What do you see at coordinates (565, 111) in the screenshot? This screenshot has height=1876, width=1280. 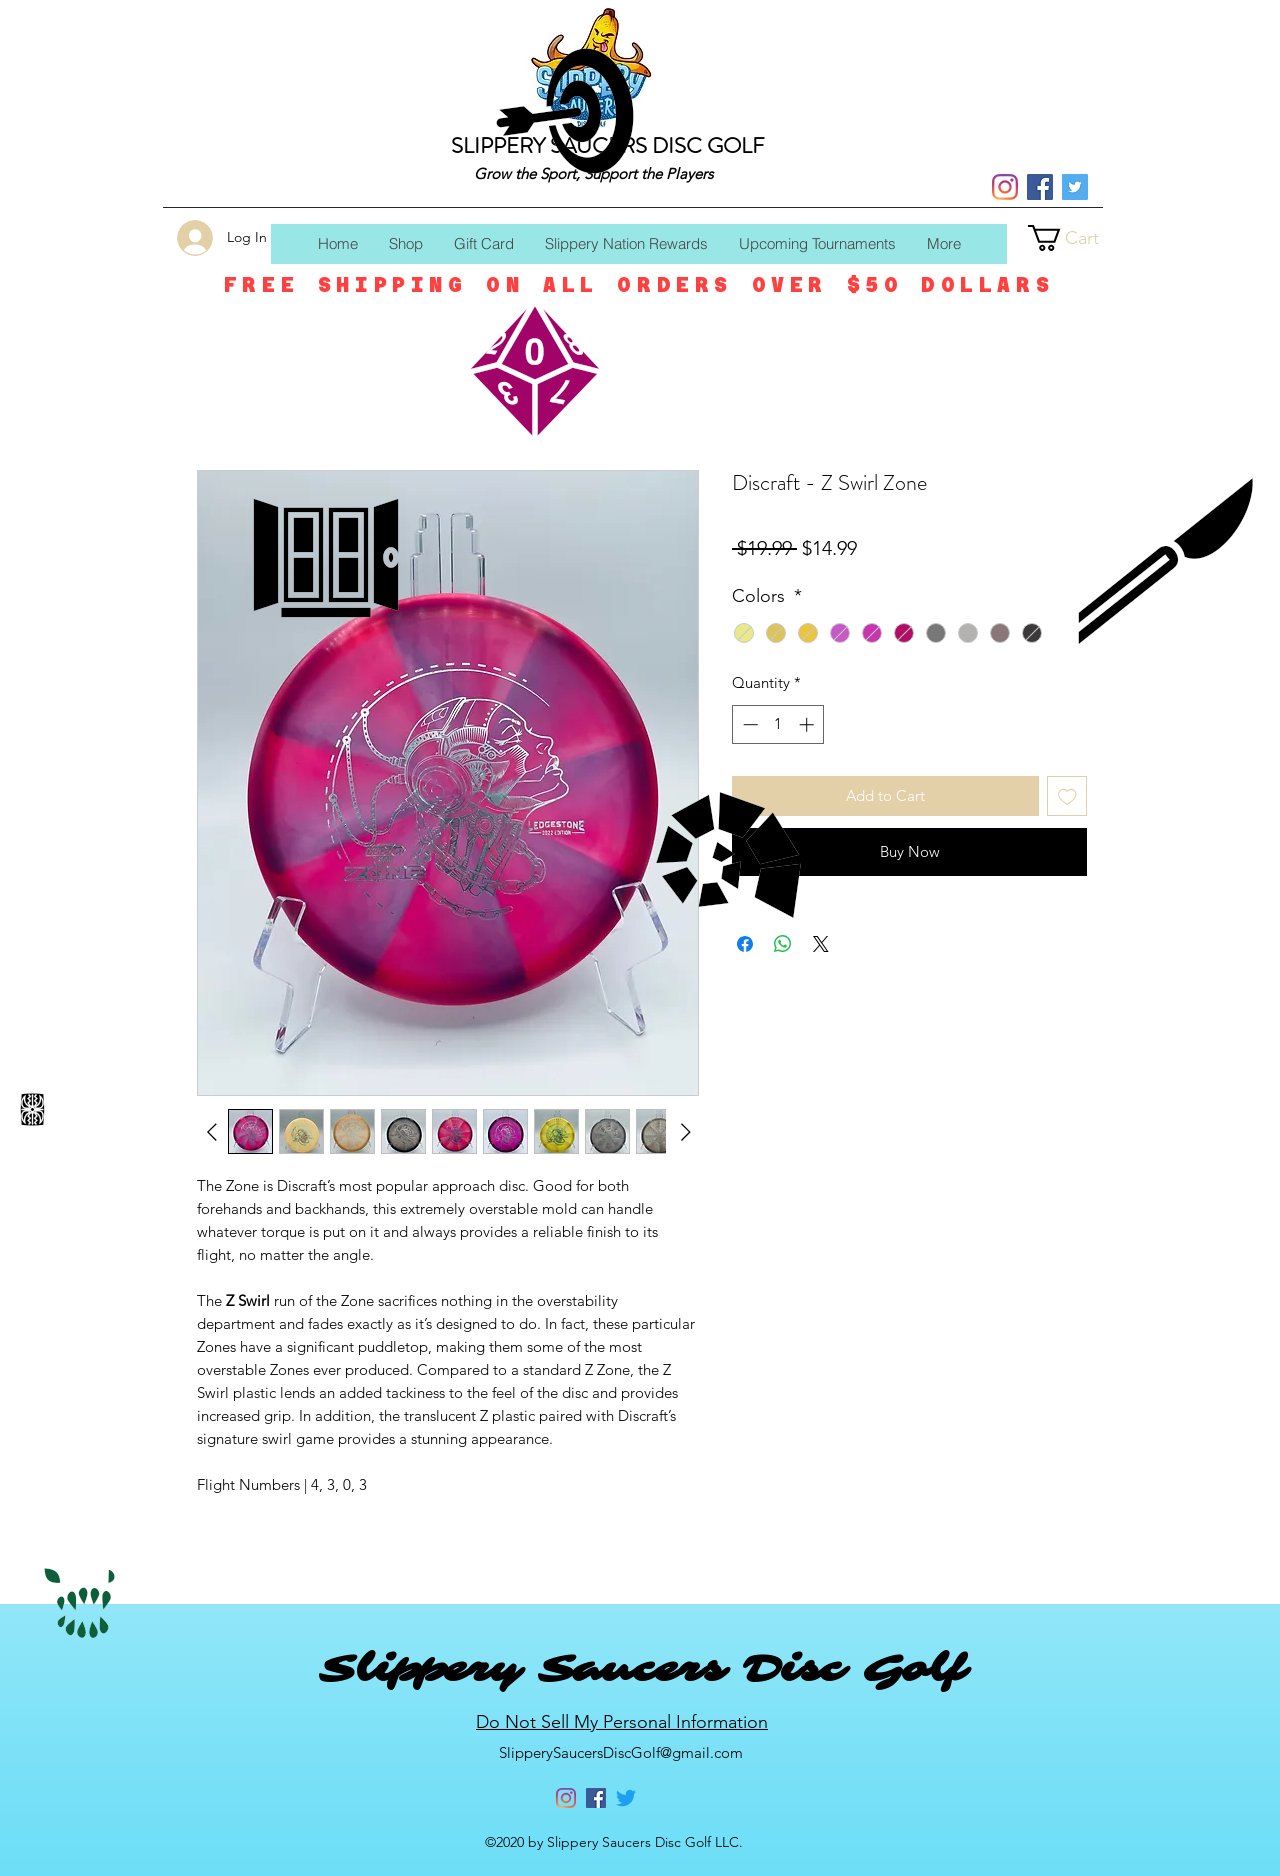 I see `set or view your goals` at bounding box center [565, 111].